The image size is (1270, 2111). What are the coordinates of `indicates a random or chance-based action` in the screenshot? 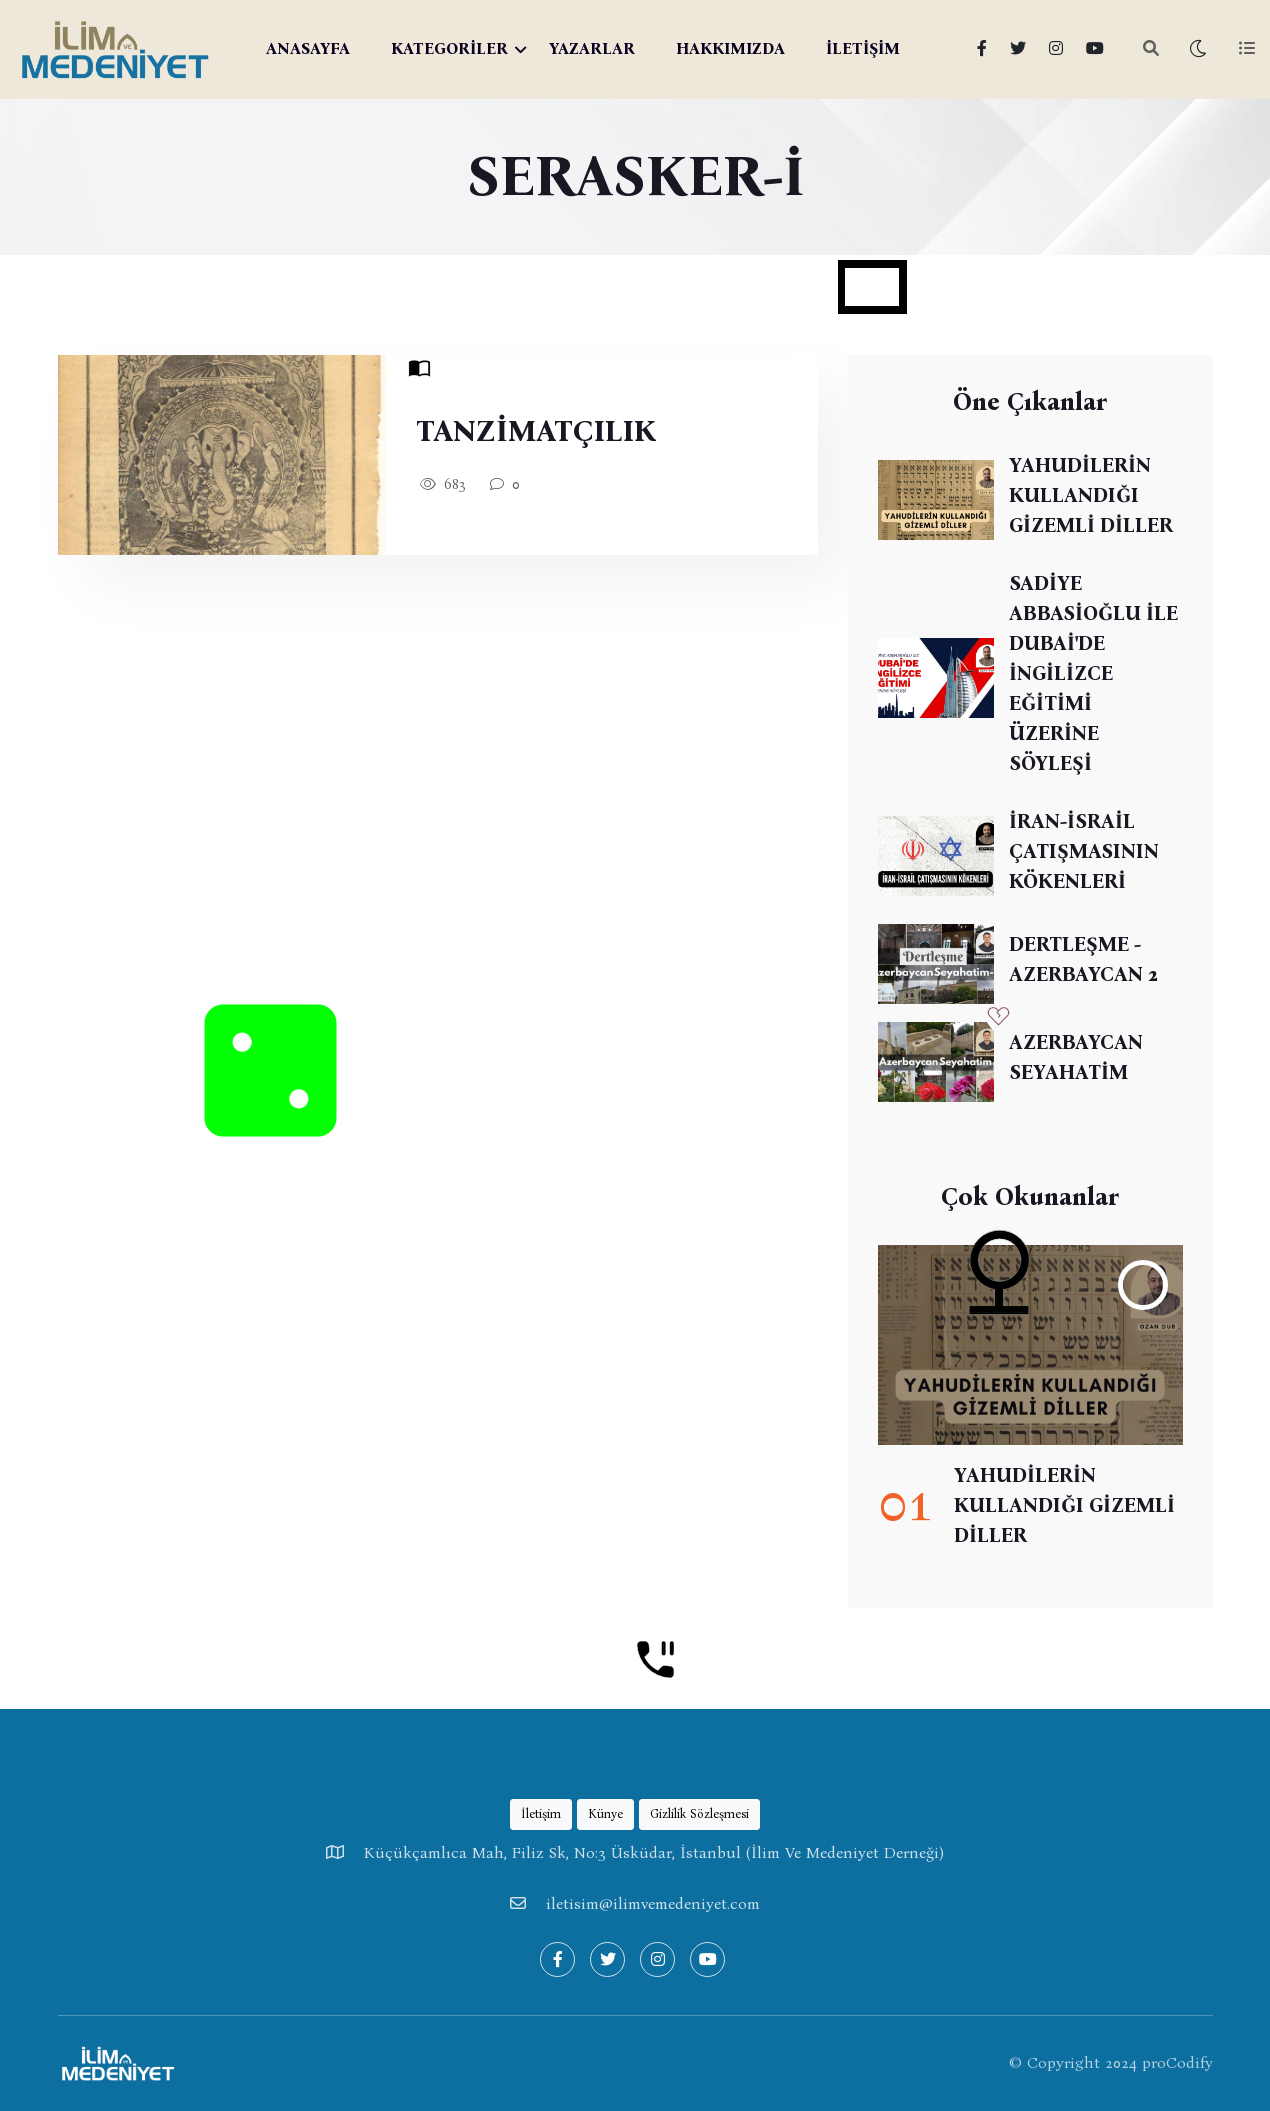 It's located at (270, 1070).